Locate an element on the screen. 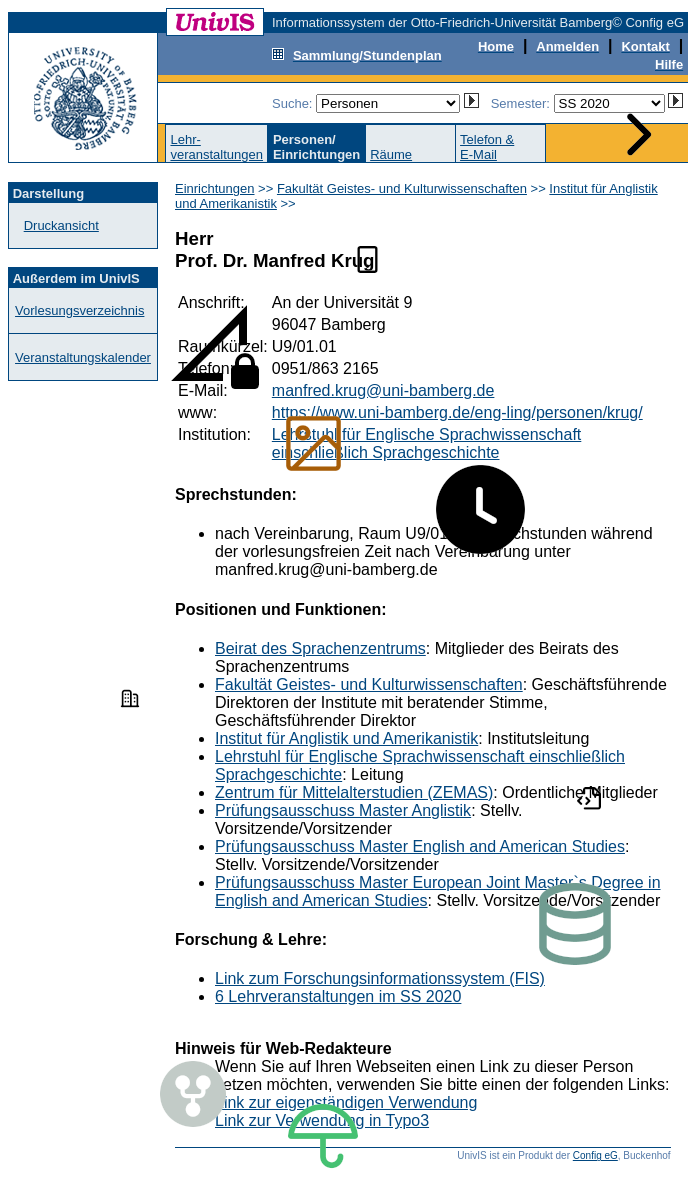 This screenshot has width=688, height=1194. network connection is secured or encrypted is located at coordinates (215, 349).